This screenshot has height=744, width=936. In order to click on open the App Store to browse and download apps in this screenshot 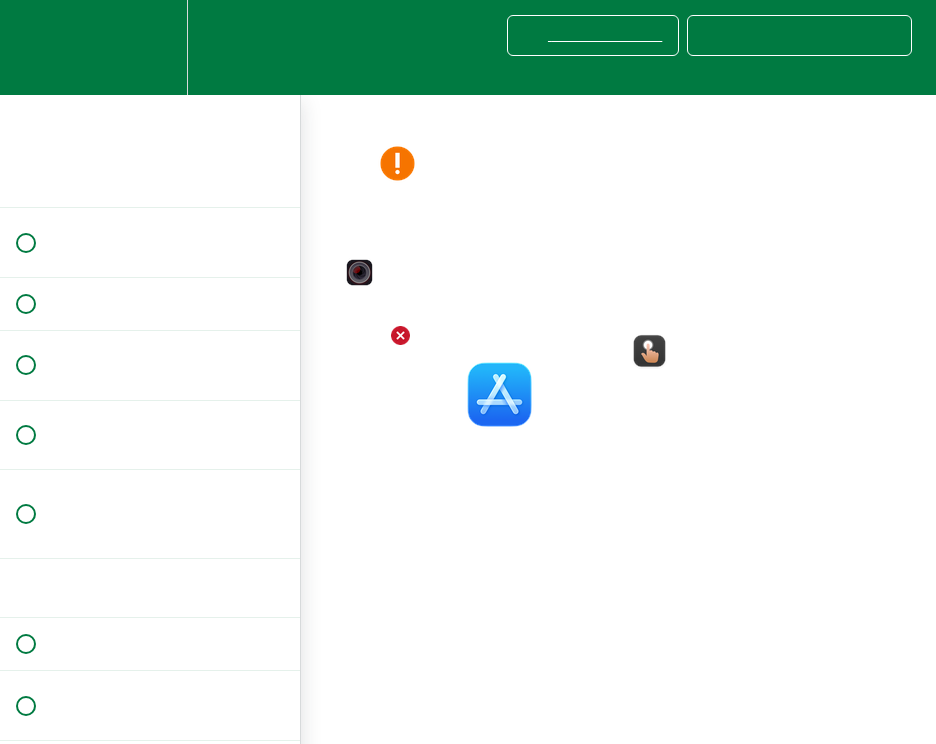, I will do `click(499, 394)`.